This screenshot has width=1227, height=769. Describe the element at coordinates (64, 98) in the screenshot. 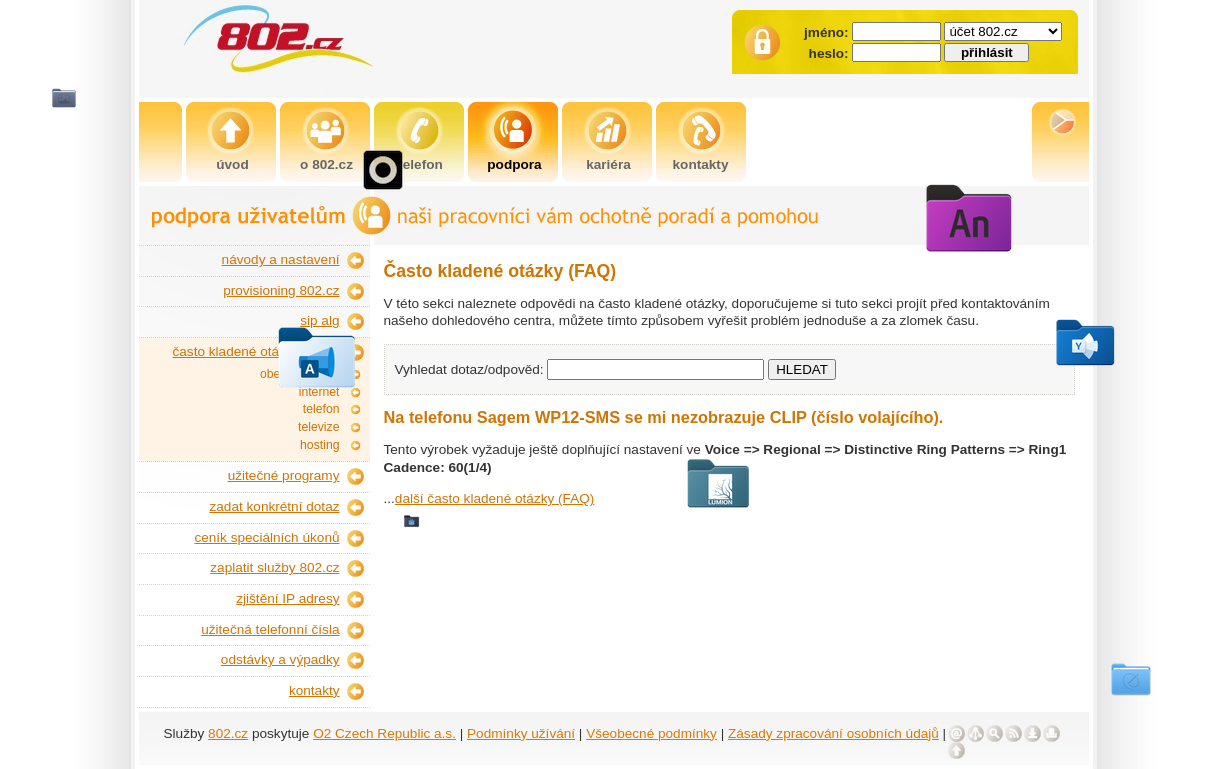

I see `open your images folder` at that location.